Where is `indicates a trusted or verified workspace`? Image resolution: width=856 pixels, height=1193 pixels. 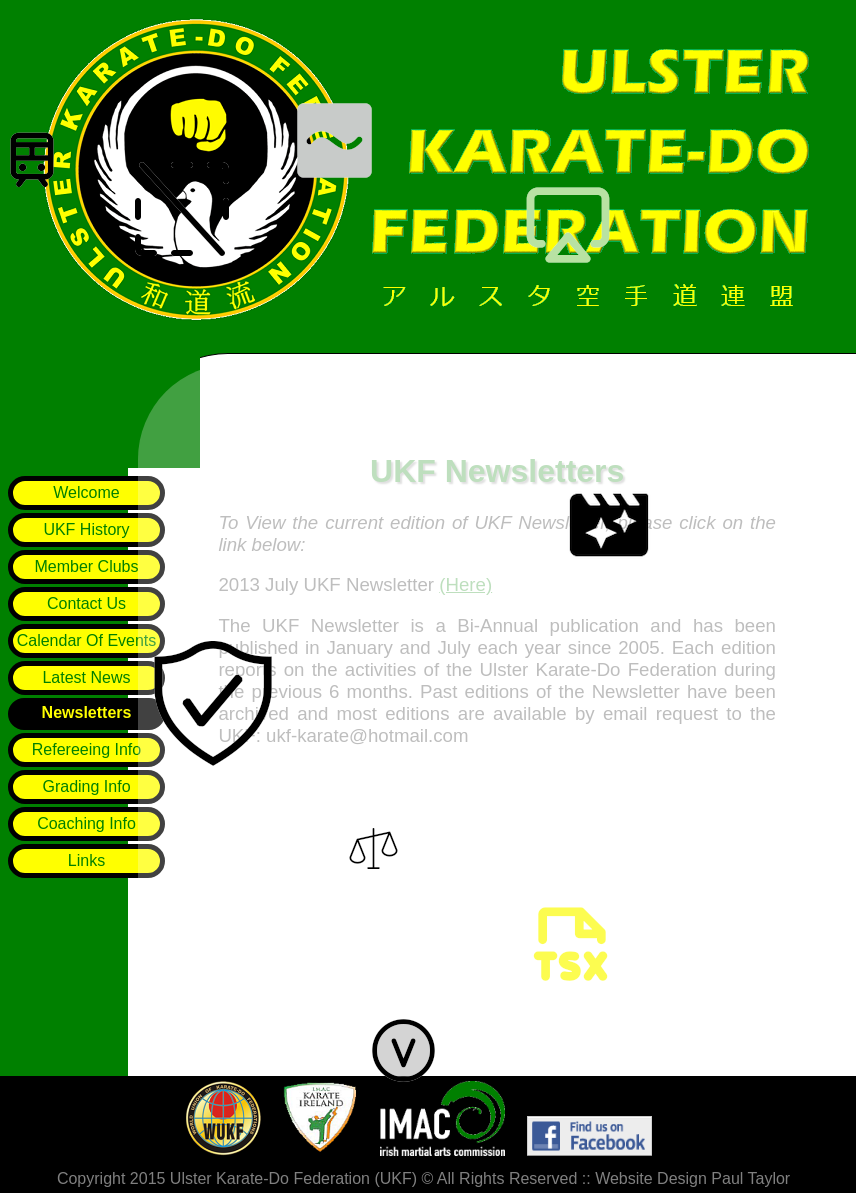 indicates a trusted or verified workspace is located at coordinates (212, 703).